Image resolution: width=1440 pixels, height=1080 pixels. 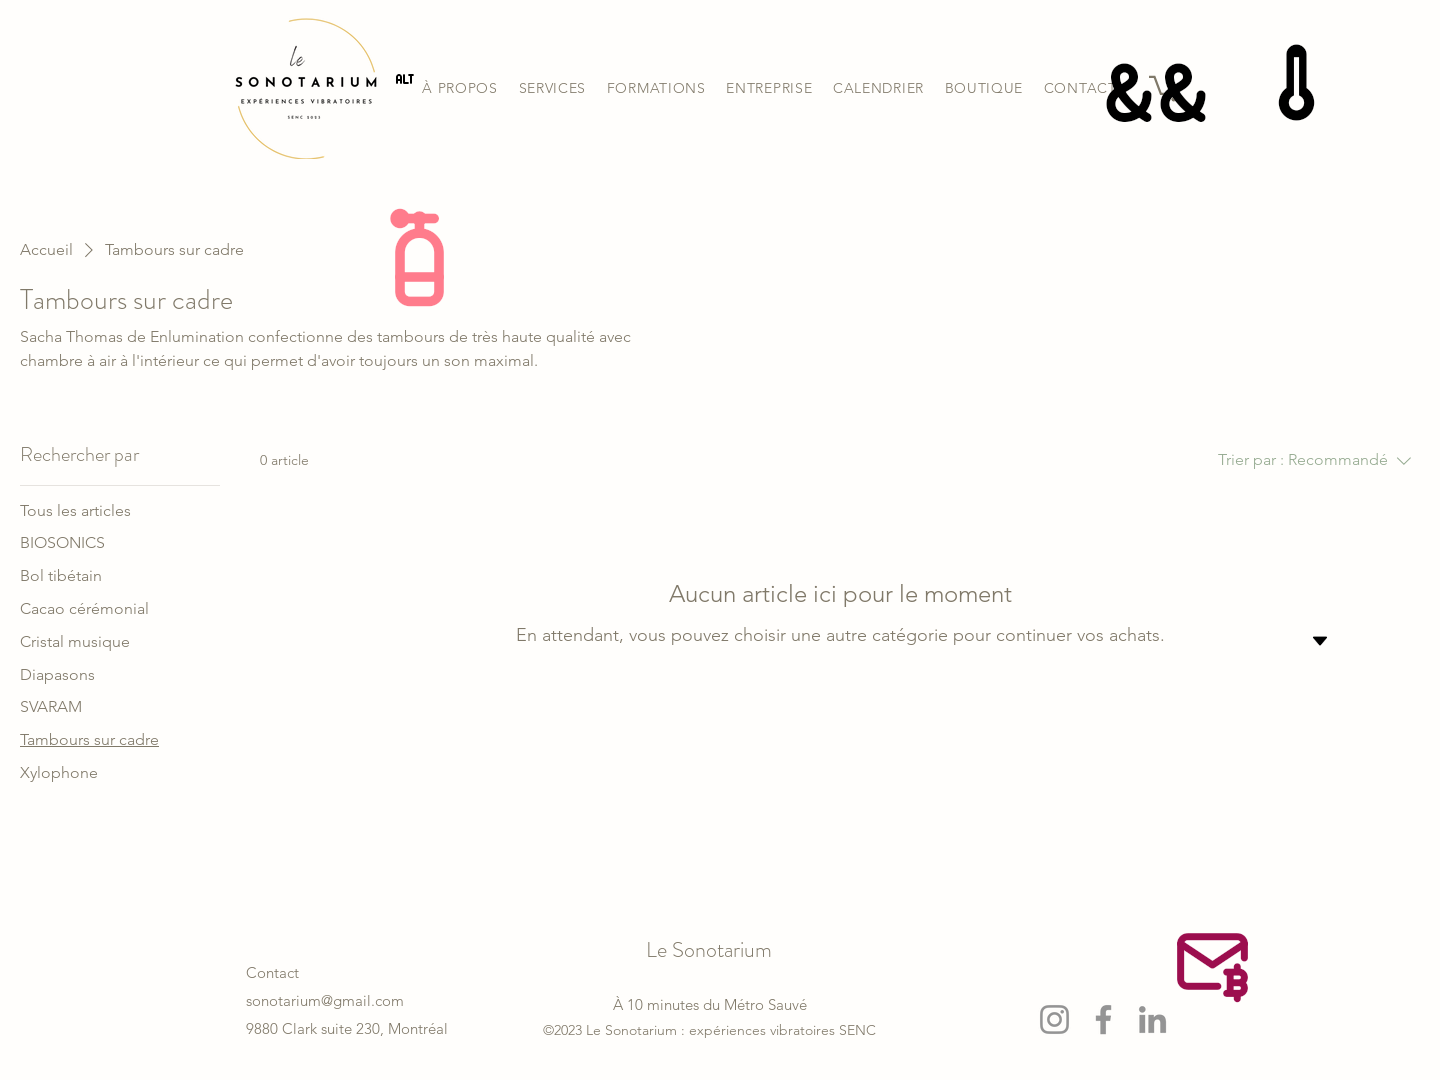 What do you see at coordinates (405, 79) in the screenshot?
I see `keyboard alt key indicator` at bounding box center [405, 79].